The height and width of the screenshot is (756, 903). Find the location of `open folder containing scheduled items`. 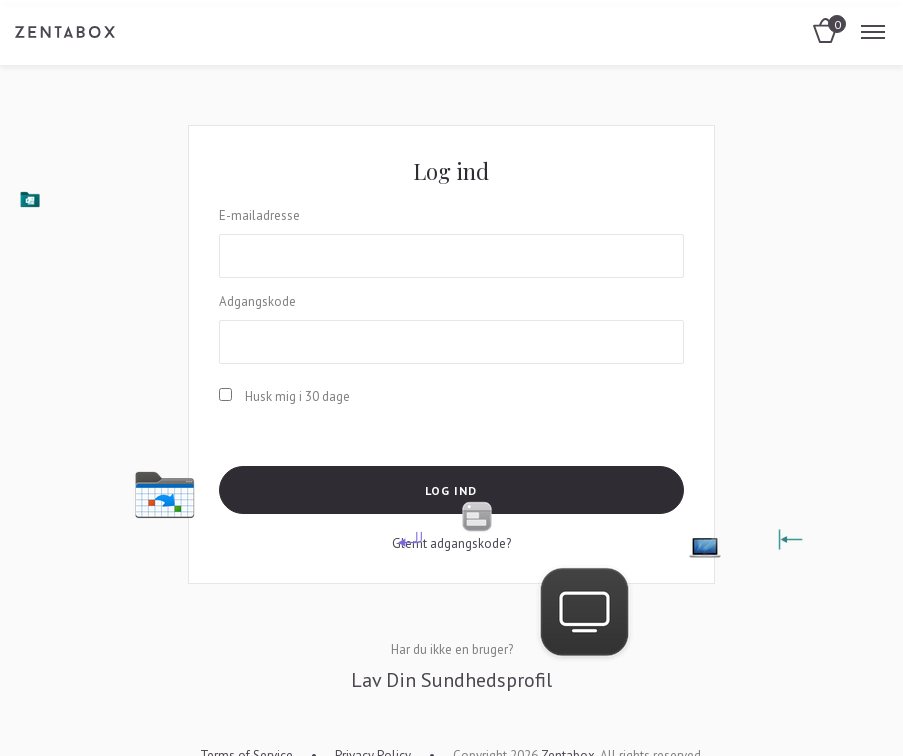

open folder containing scheduled items is located at coordinates (164, 496).